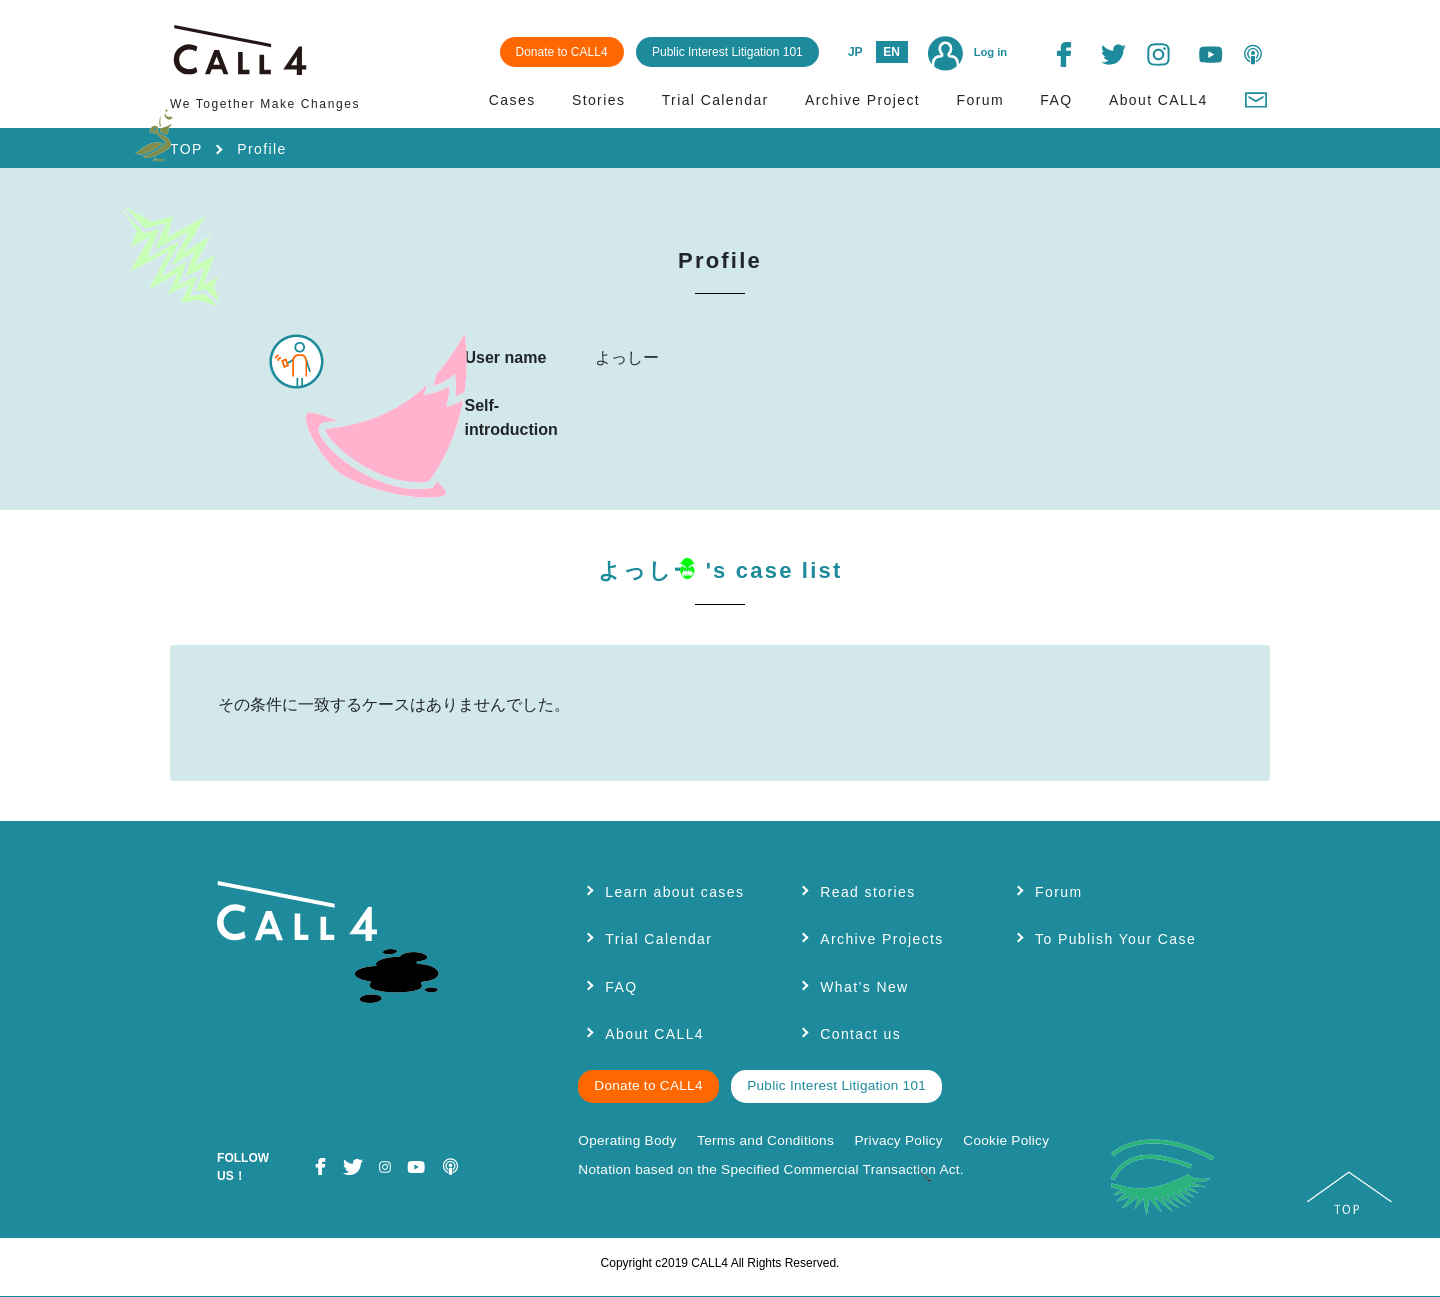 This screenshot has height=1297, width=1440. I want to click on sound an alert or announcement, so click(389, 411).